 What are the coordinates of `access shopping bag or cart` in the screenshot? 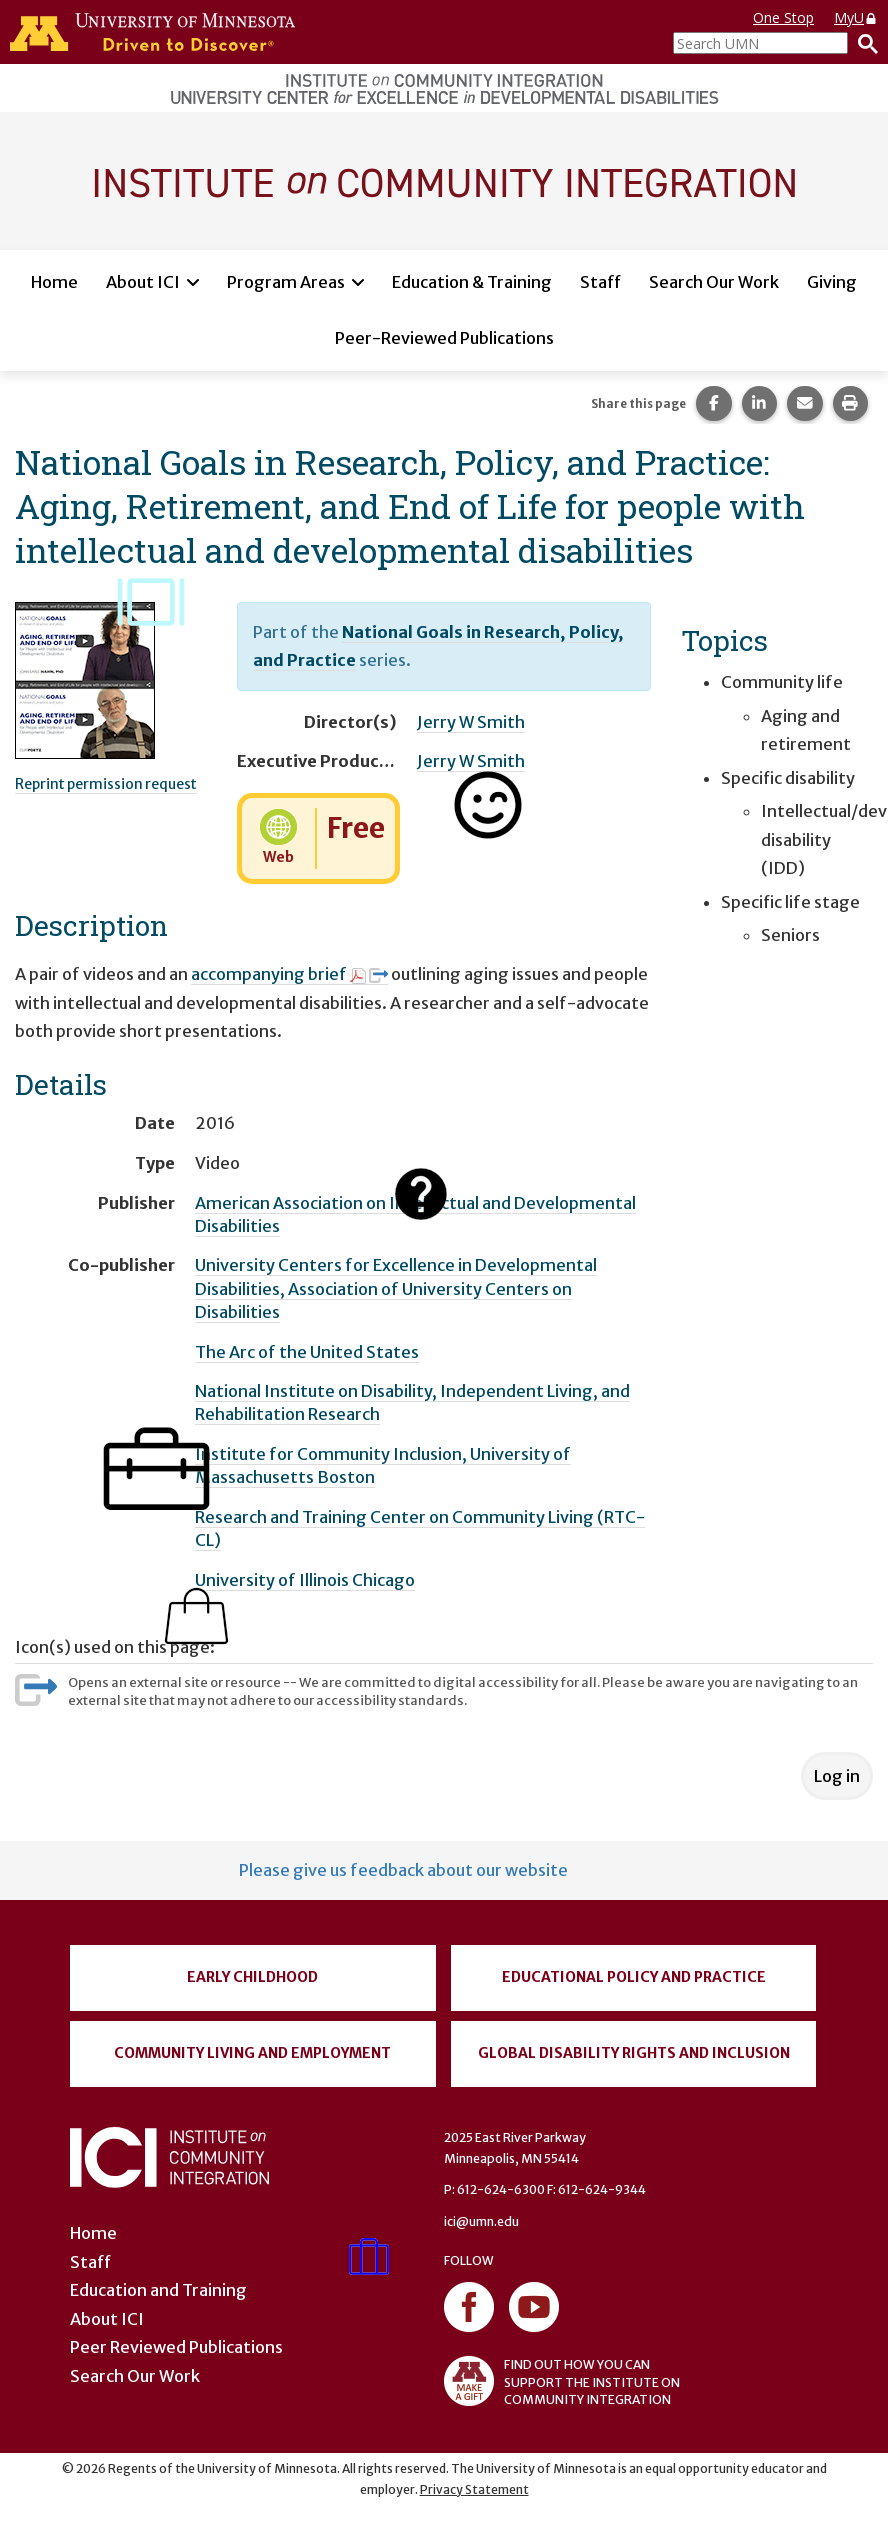 It's located at (196, 1619).